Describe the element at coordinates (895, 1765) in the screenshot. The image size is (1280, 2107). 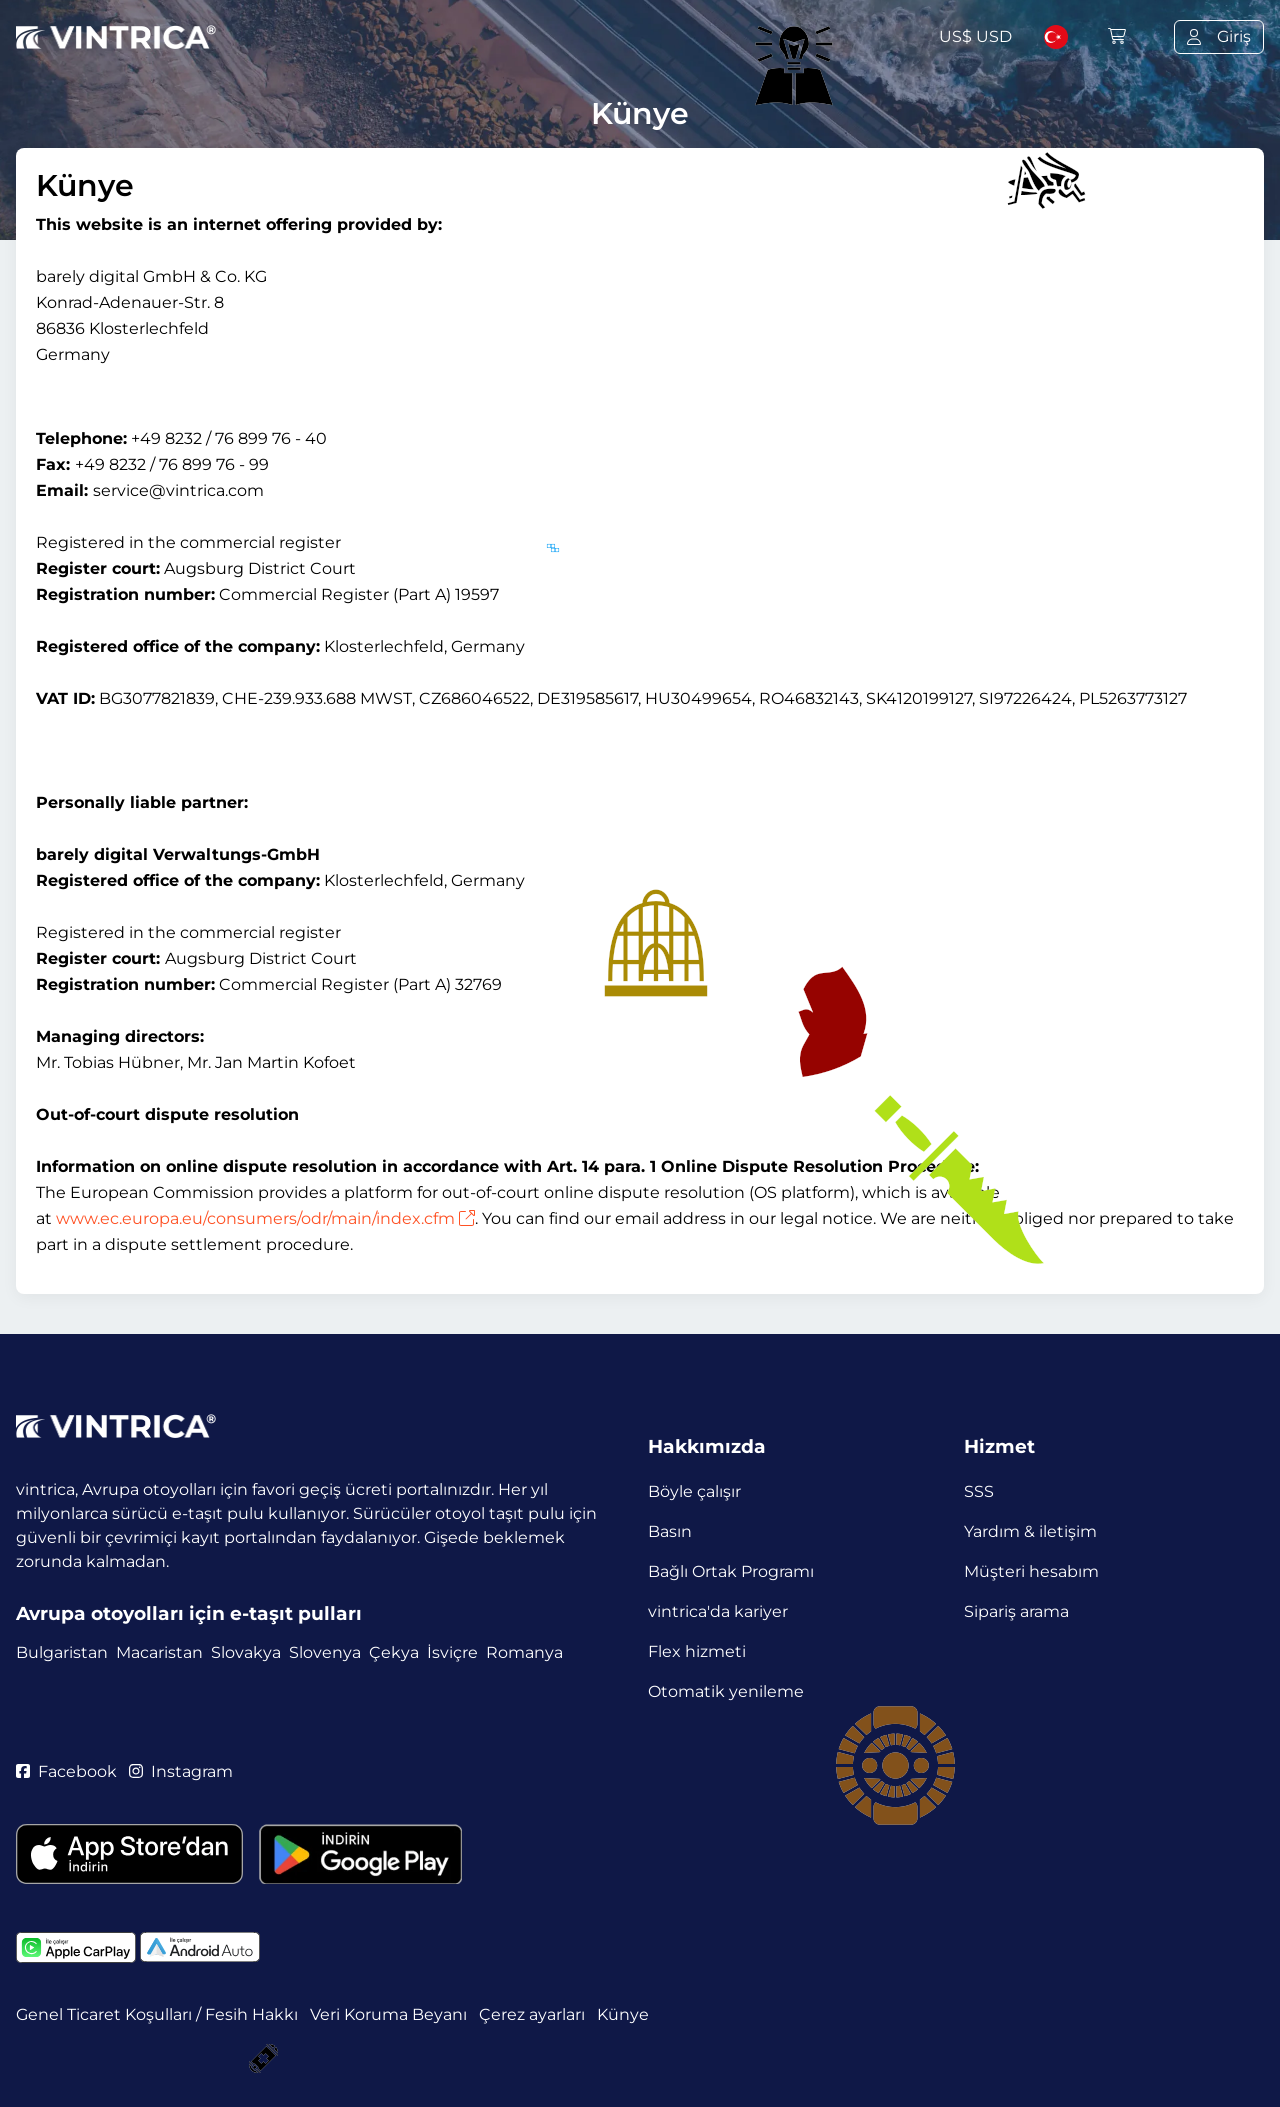
I see `a mechanical gear or cog settings icon` at that location.